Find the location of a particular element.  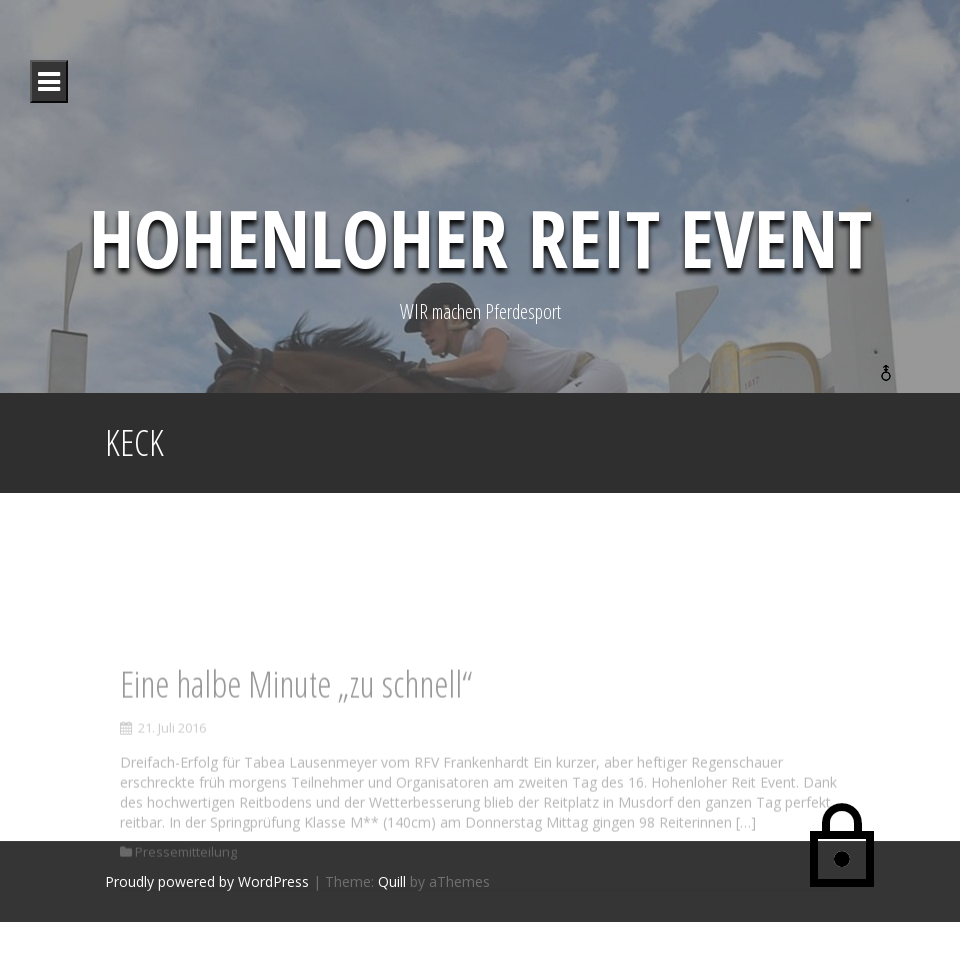

indicates a locked or secured item is located at coordinates (842, 847).